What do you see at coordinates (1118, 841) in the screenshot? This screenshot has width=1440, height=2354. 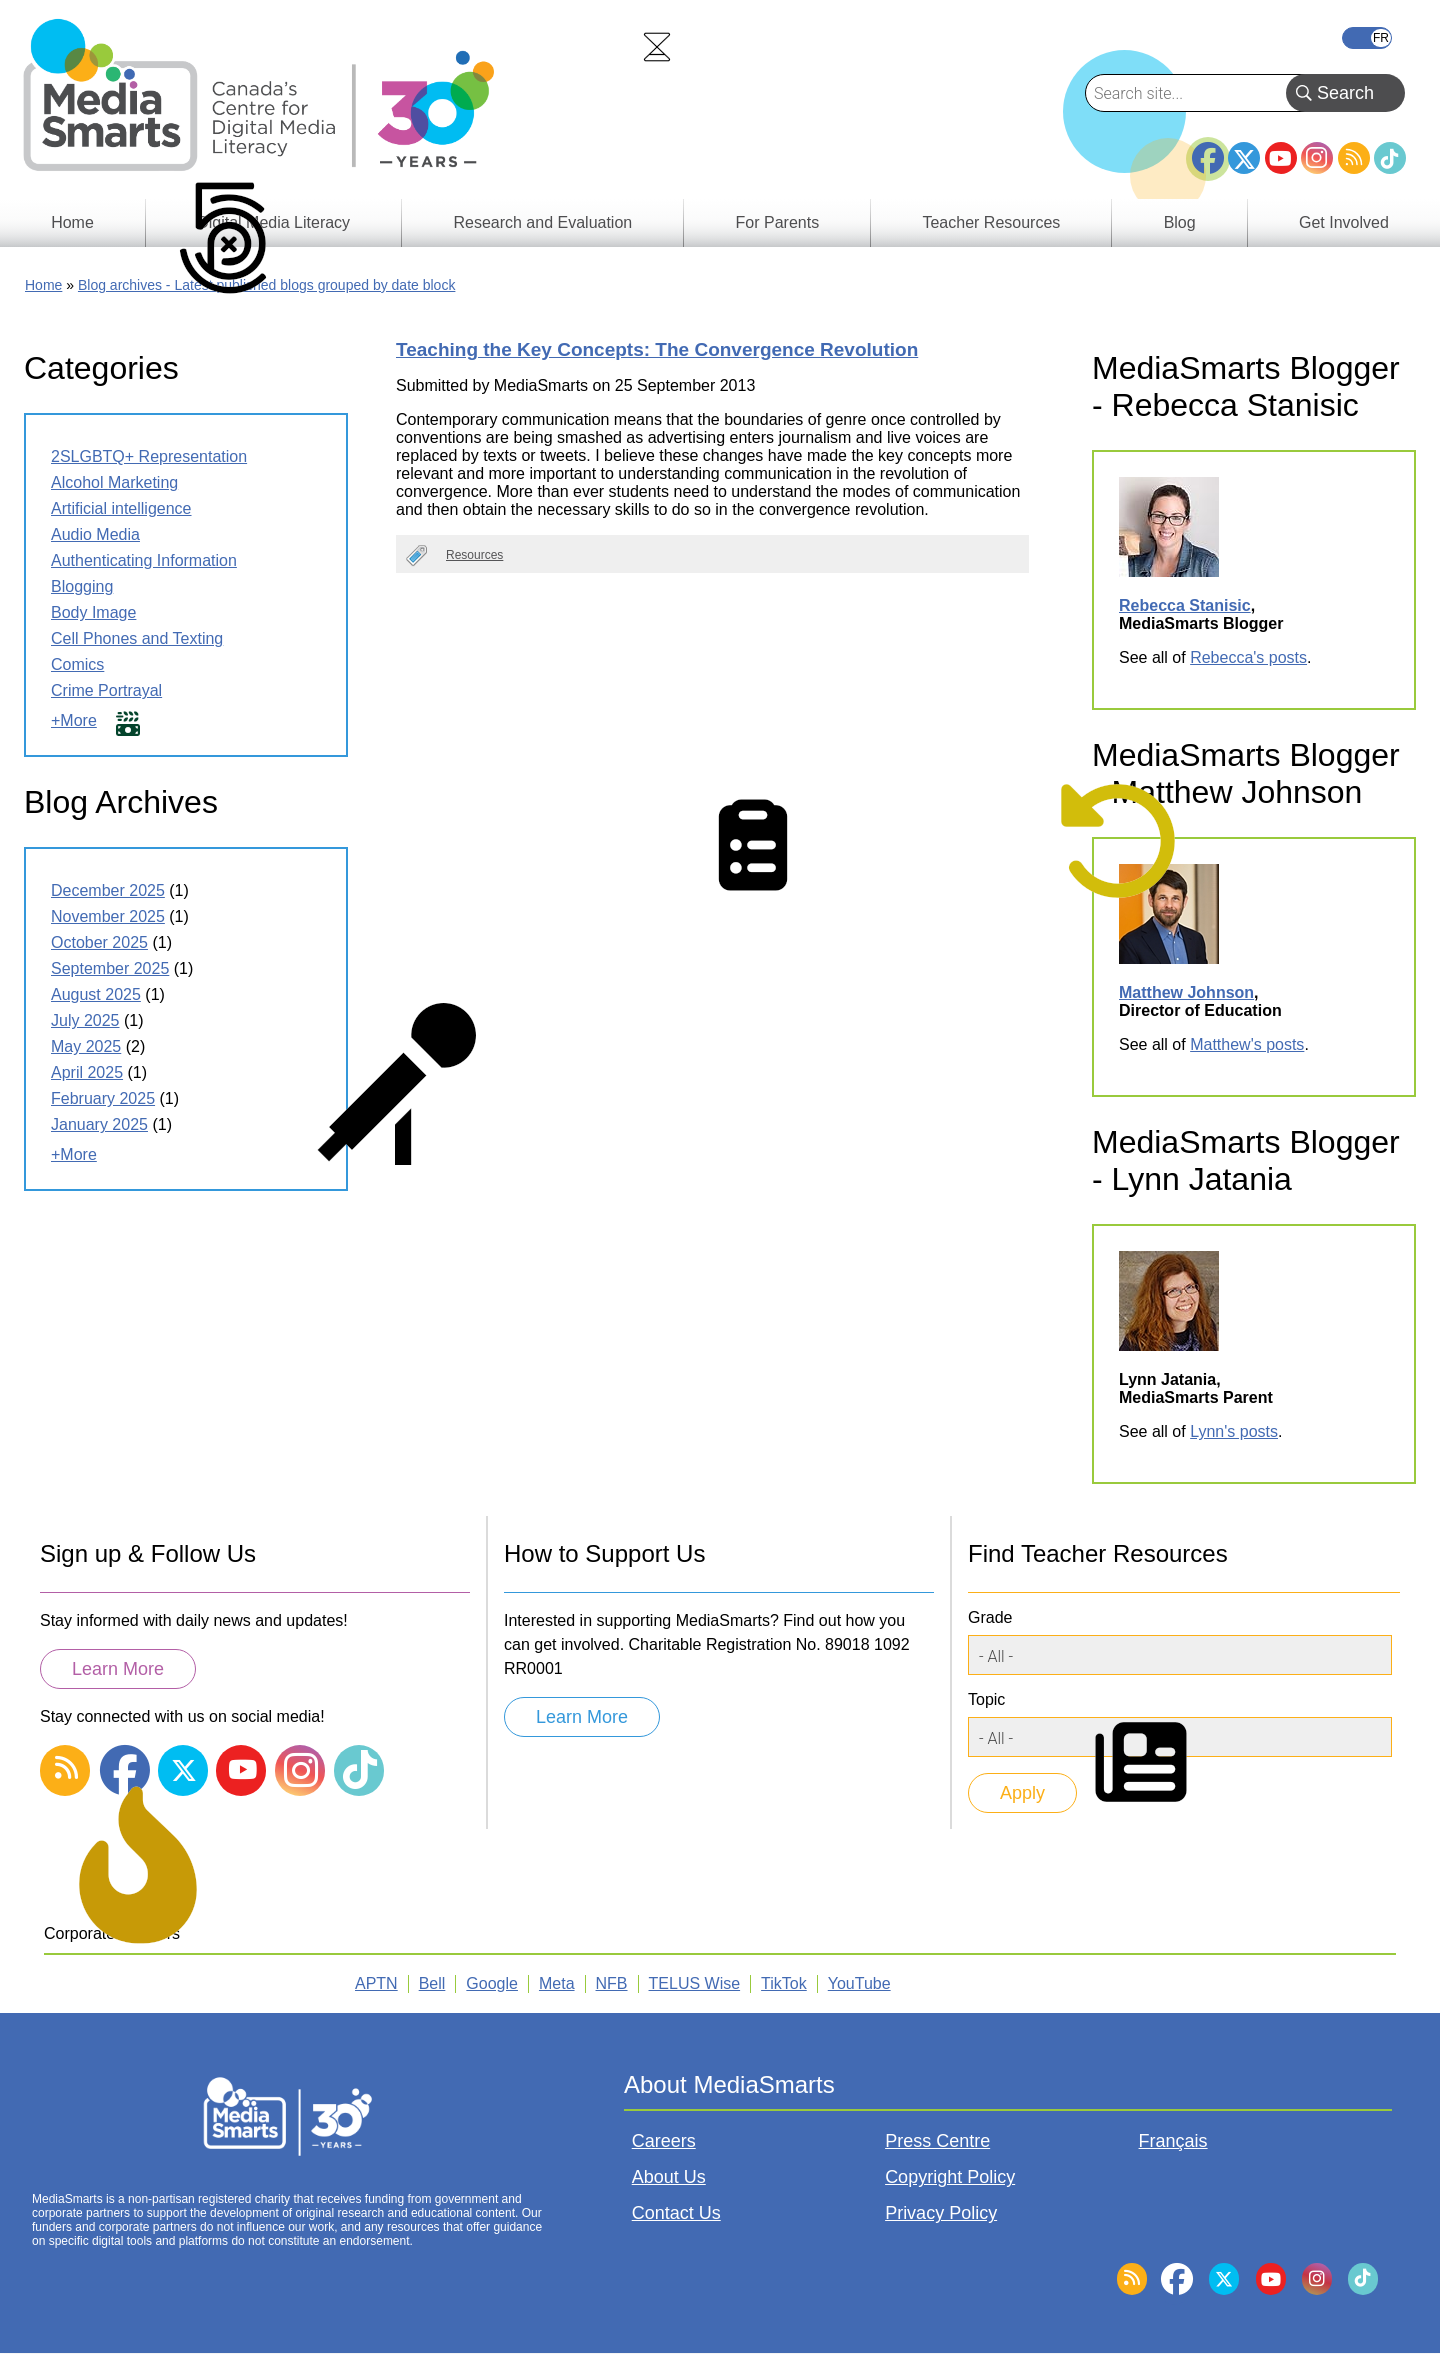 I see `undo the last action` at bounding box center [1118, 841].